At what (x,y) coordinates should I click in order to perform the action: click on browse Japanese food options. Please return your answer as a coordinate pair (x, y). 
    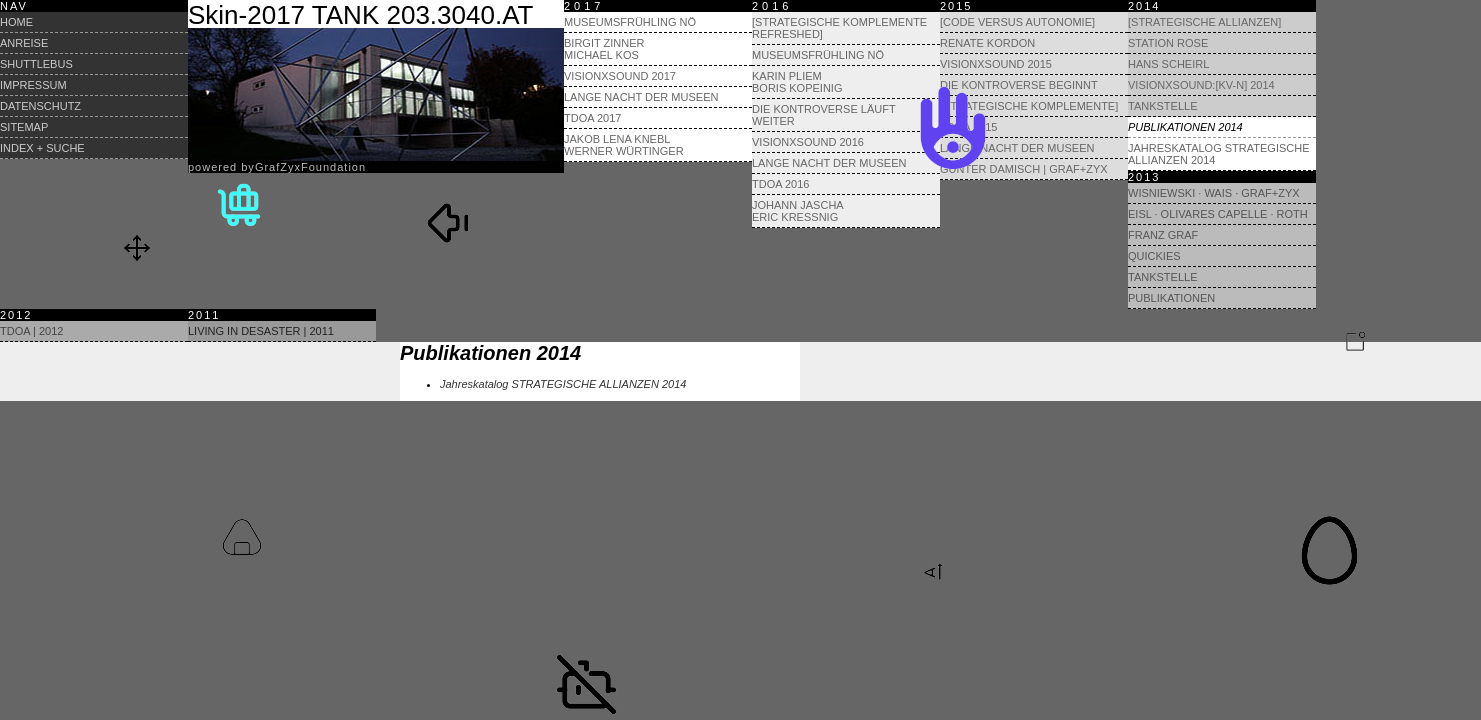
    Looking at the image, I should click on (242, 537).